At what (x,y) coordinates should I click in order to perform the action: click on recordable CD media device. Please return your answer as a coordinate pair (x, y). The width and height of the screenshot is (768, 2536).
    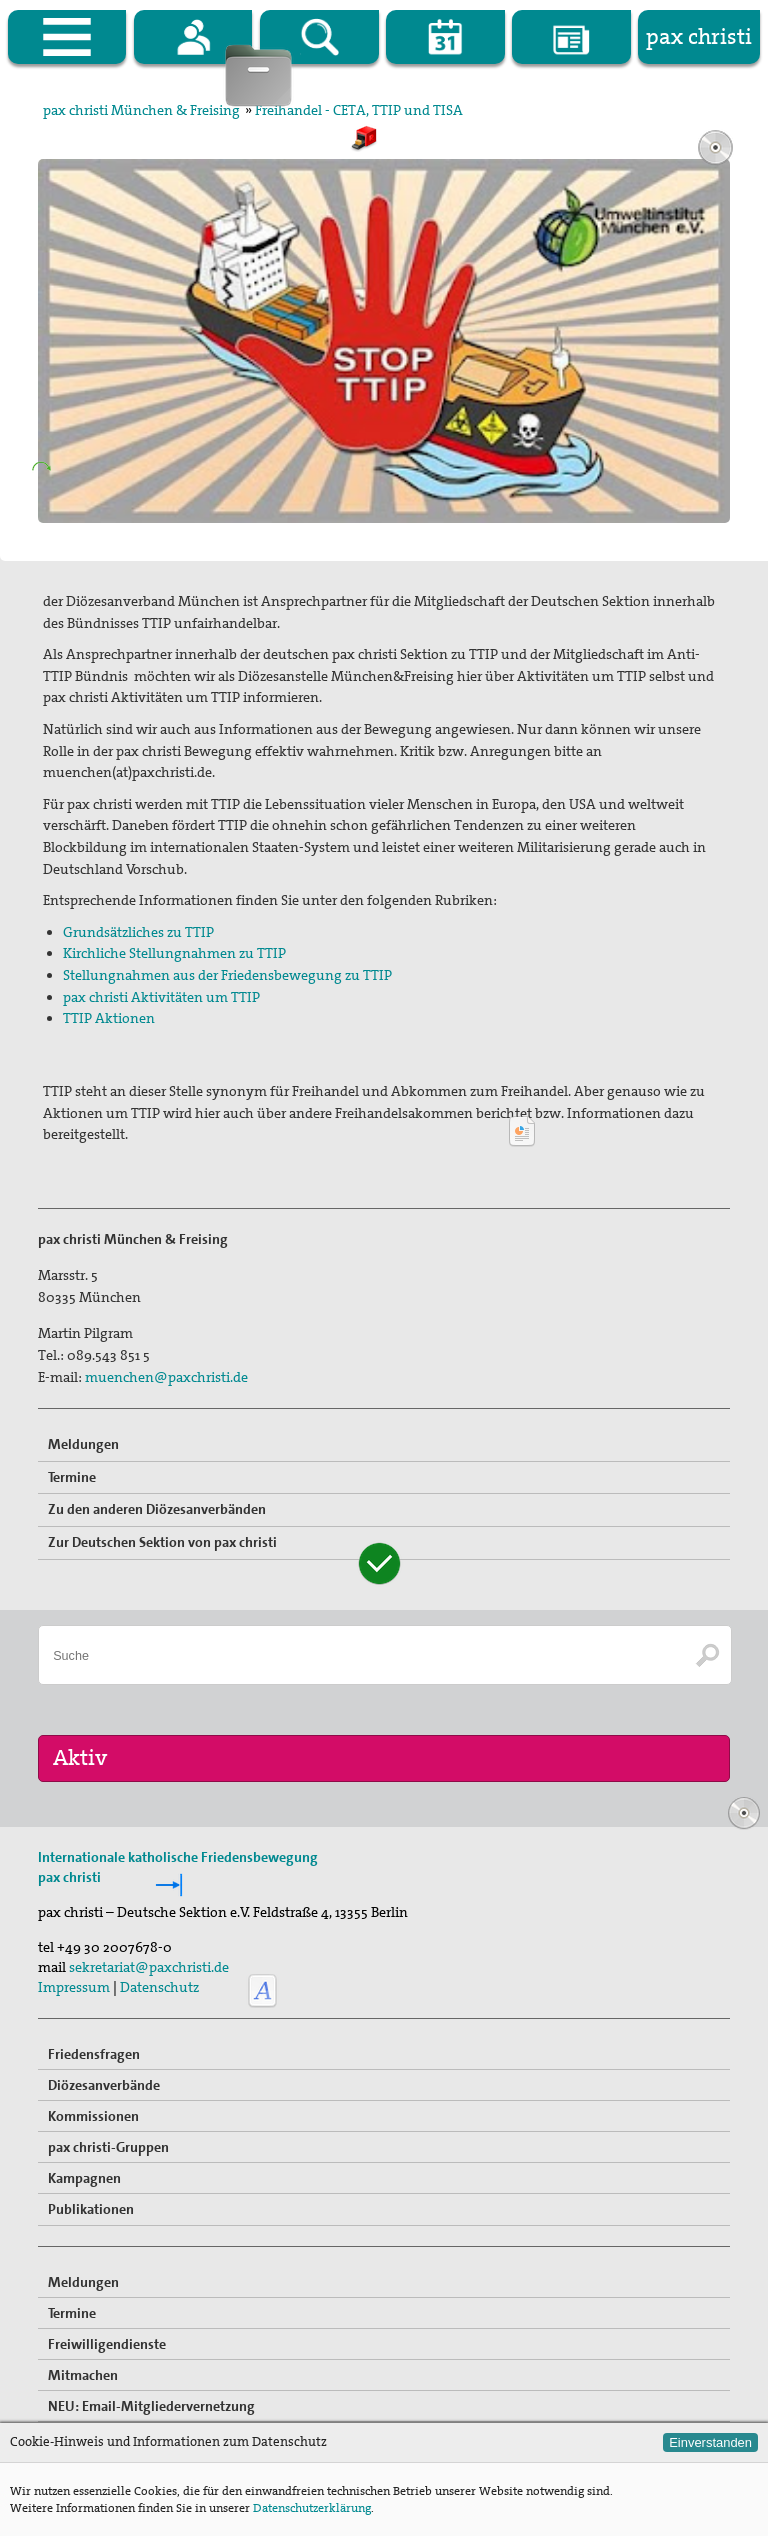
    Looking at the image, I should click on (744, 1813).